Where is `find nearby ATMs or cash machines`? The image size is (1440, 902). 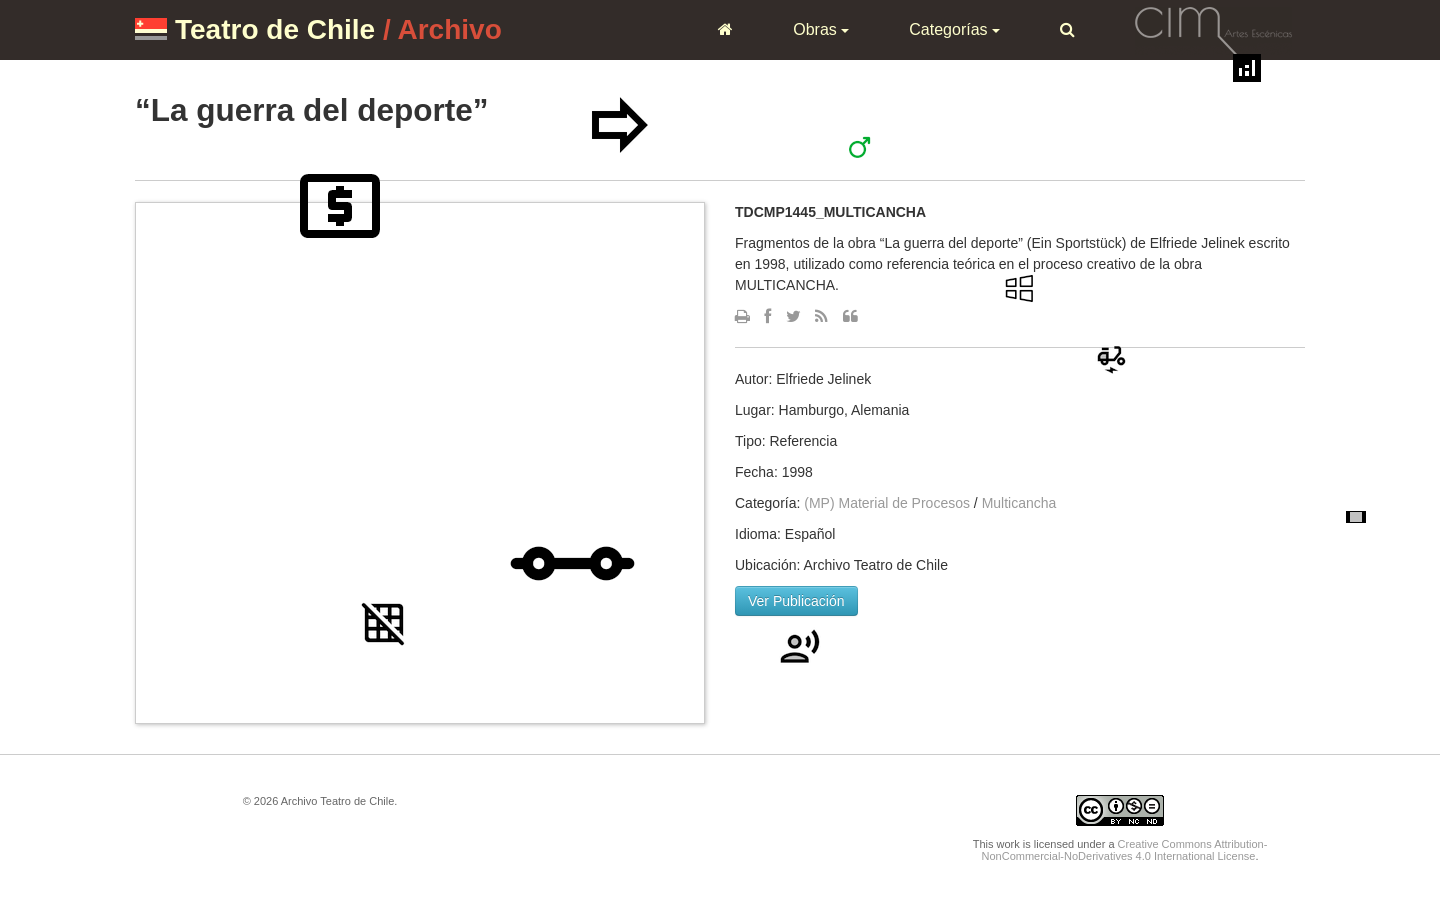 find nearby ATMs or cash machines is located at coordinates (340, 206).